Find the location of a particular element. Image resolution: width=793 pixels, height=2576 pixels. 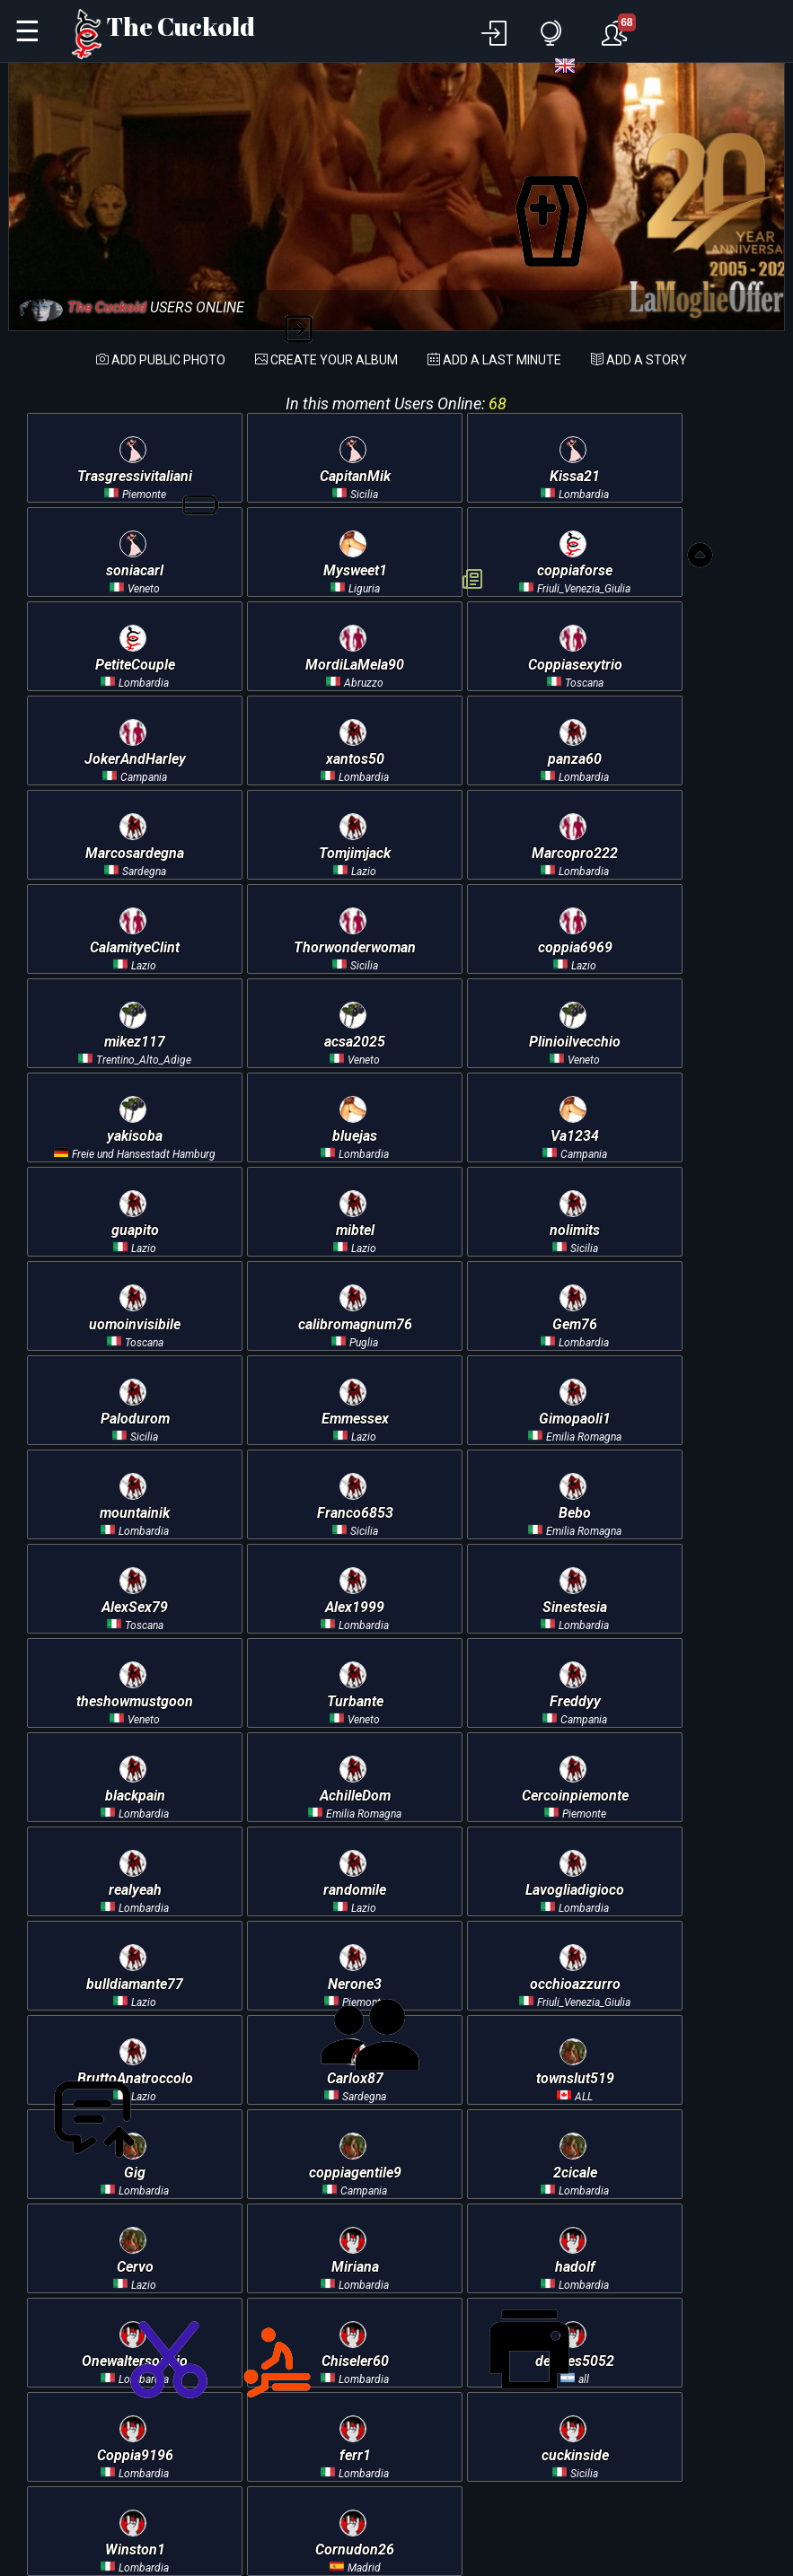

scroll to top of page is located at coordinates (700, 555).